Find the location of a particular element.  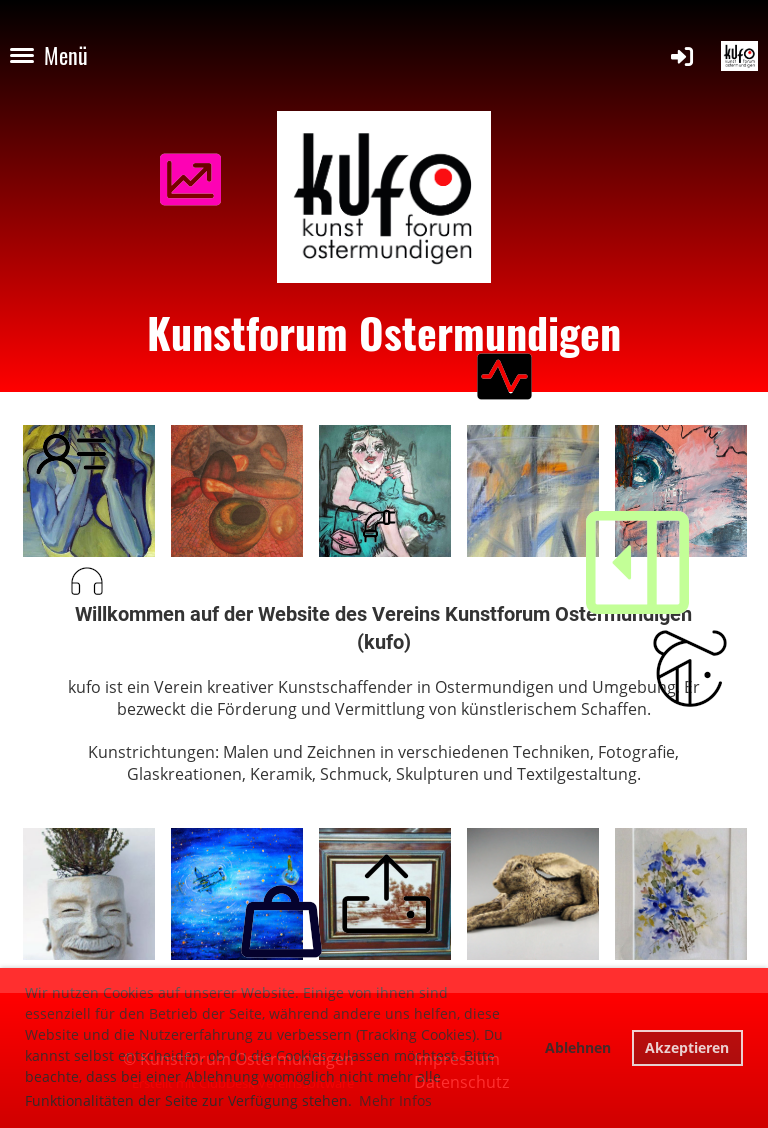

listen to audio or music is located at coordinates (87, 583).